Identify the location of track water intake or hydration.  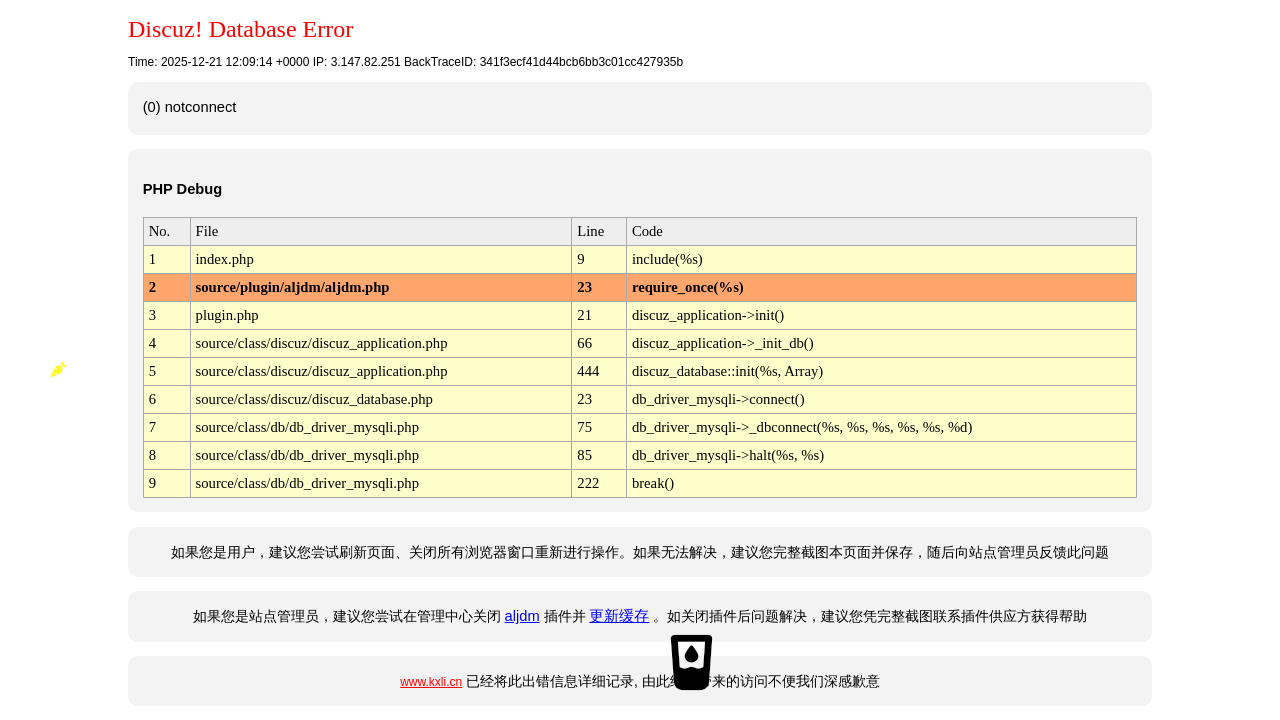
(691, 662).